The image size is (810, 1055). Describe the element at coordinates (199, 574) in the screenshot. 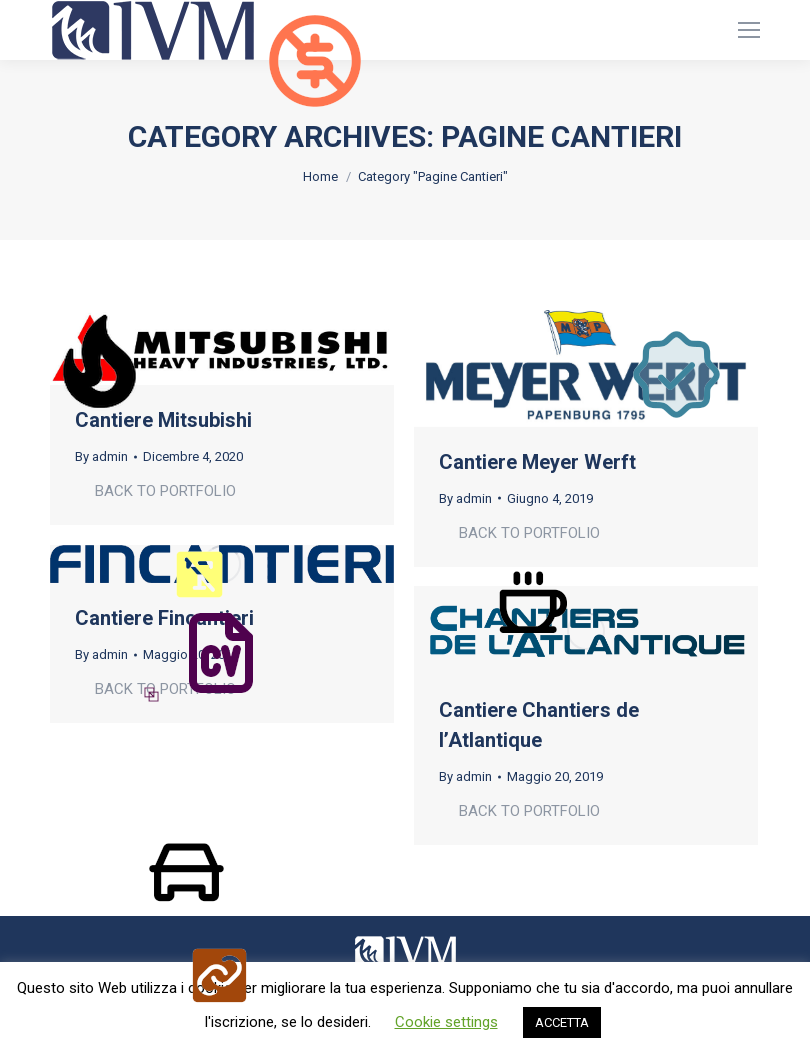

I see `disable text formatting` at that location.